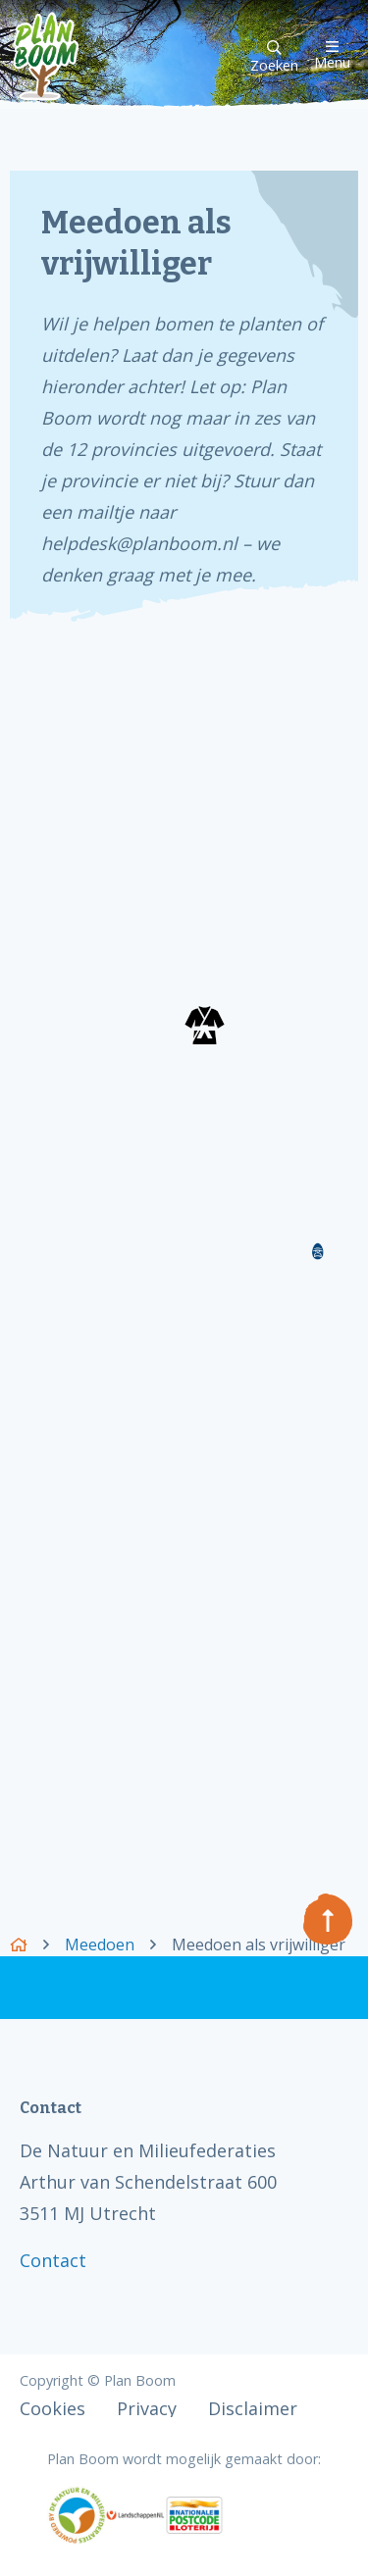 The width and height of the screenshot is (368, 2576). I want to click on select traditional Japanese clothing item, so click(204, 1025).